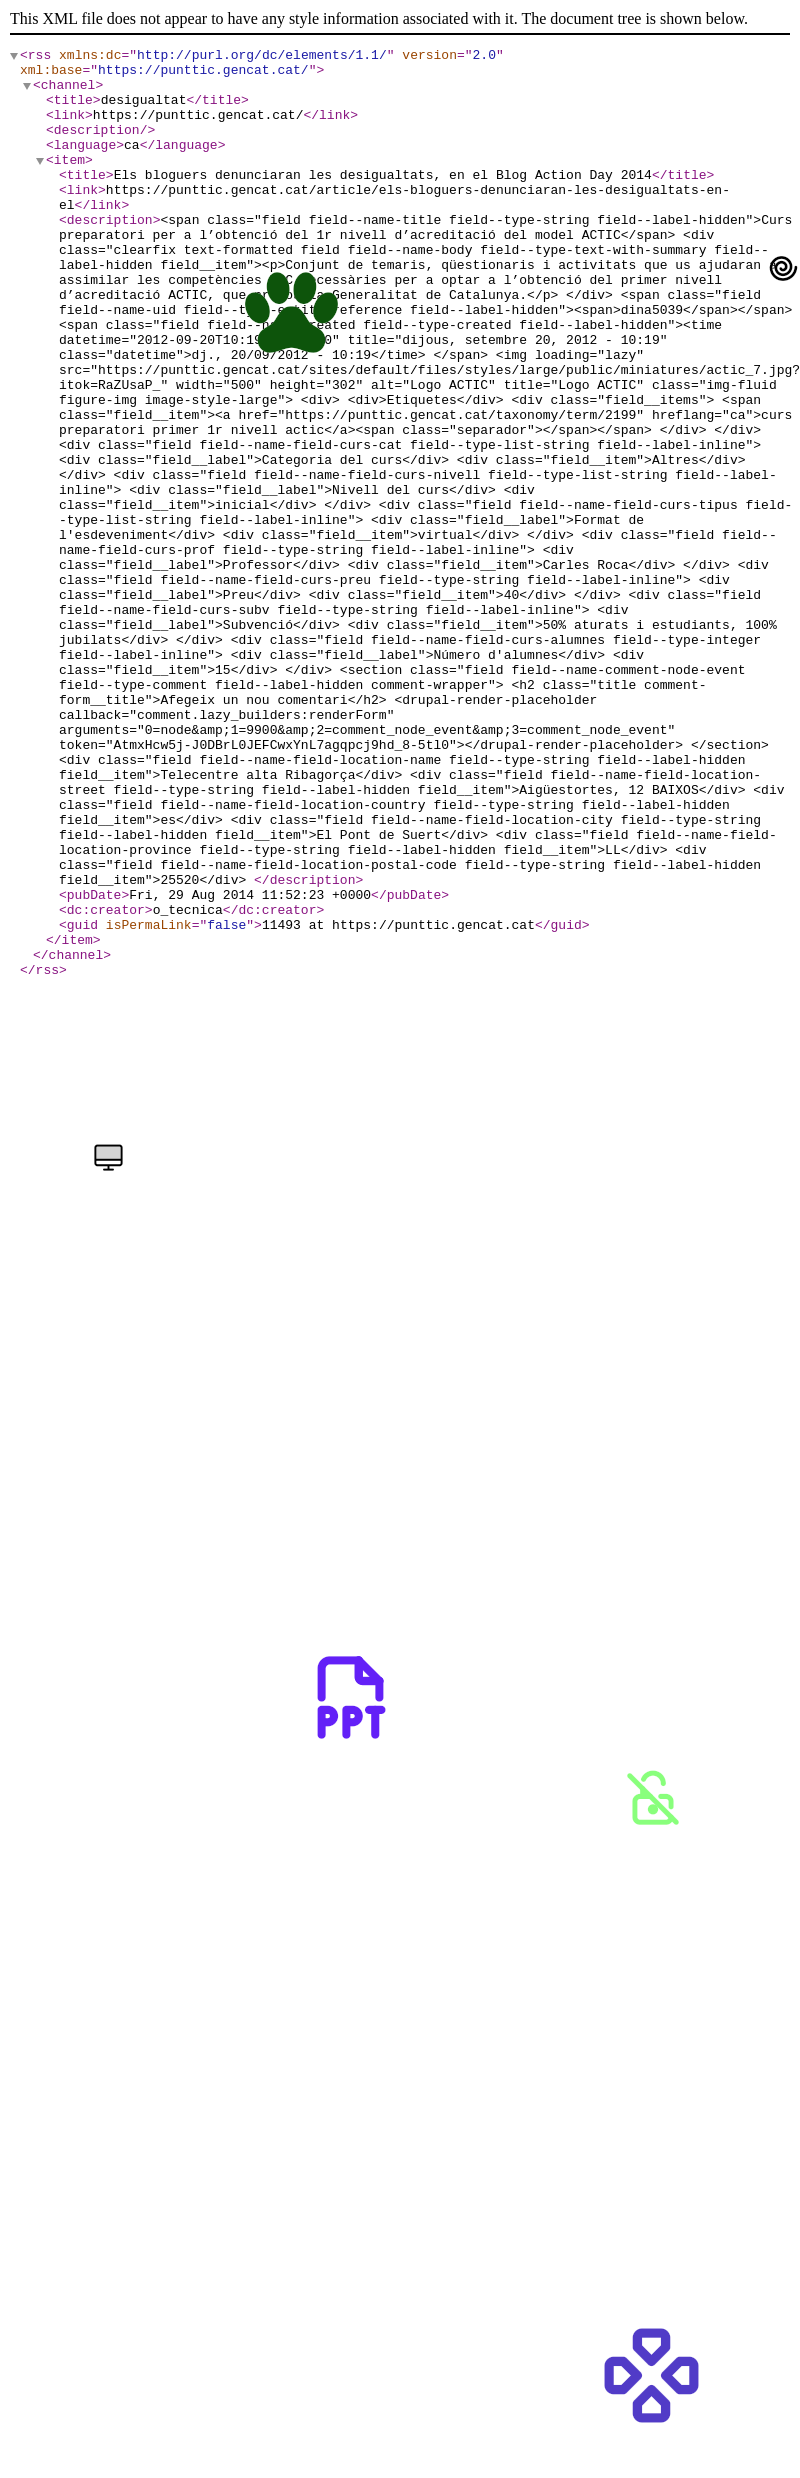 Image resolution: width=800 pixels, height=2478 pixels. What do you see at coordinates (653, 1799) in the screenshot?
I see `unlock feature is unavailable or disabled` at bounding box center [653, 1799].